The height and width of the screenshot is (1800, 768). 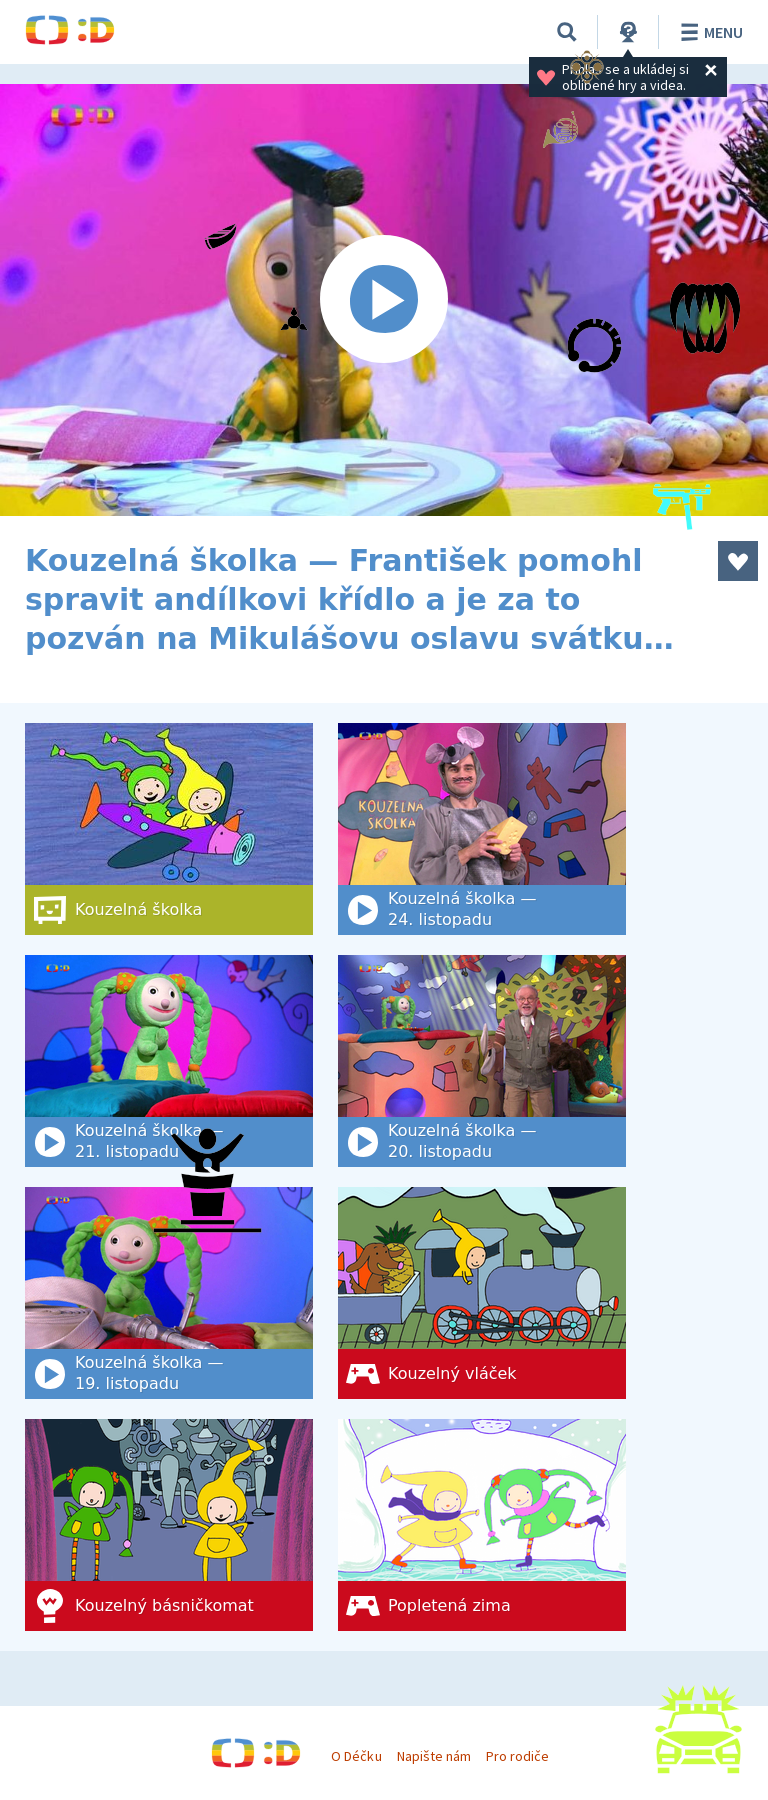 I want to click on represents a monster or creature enemy type, so click(x=705, y=318).